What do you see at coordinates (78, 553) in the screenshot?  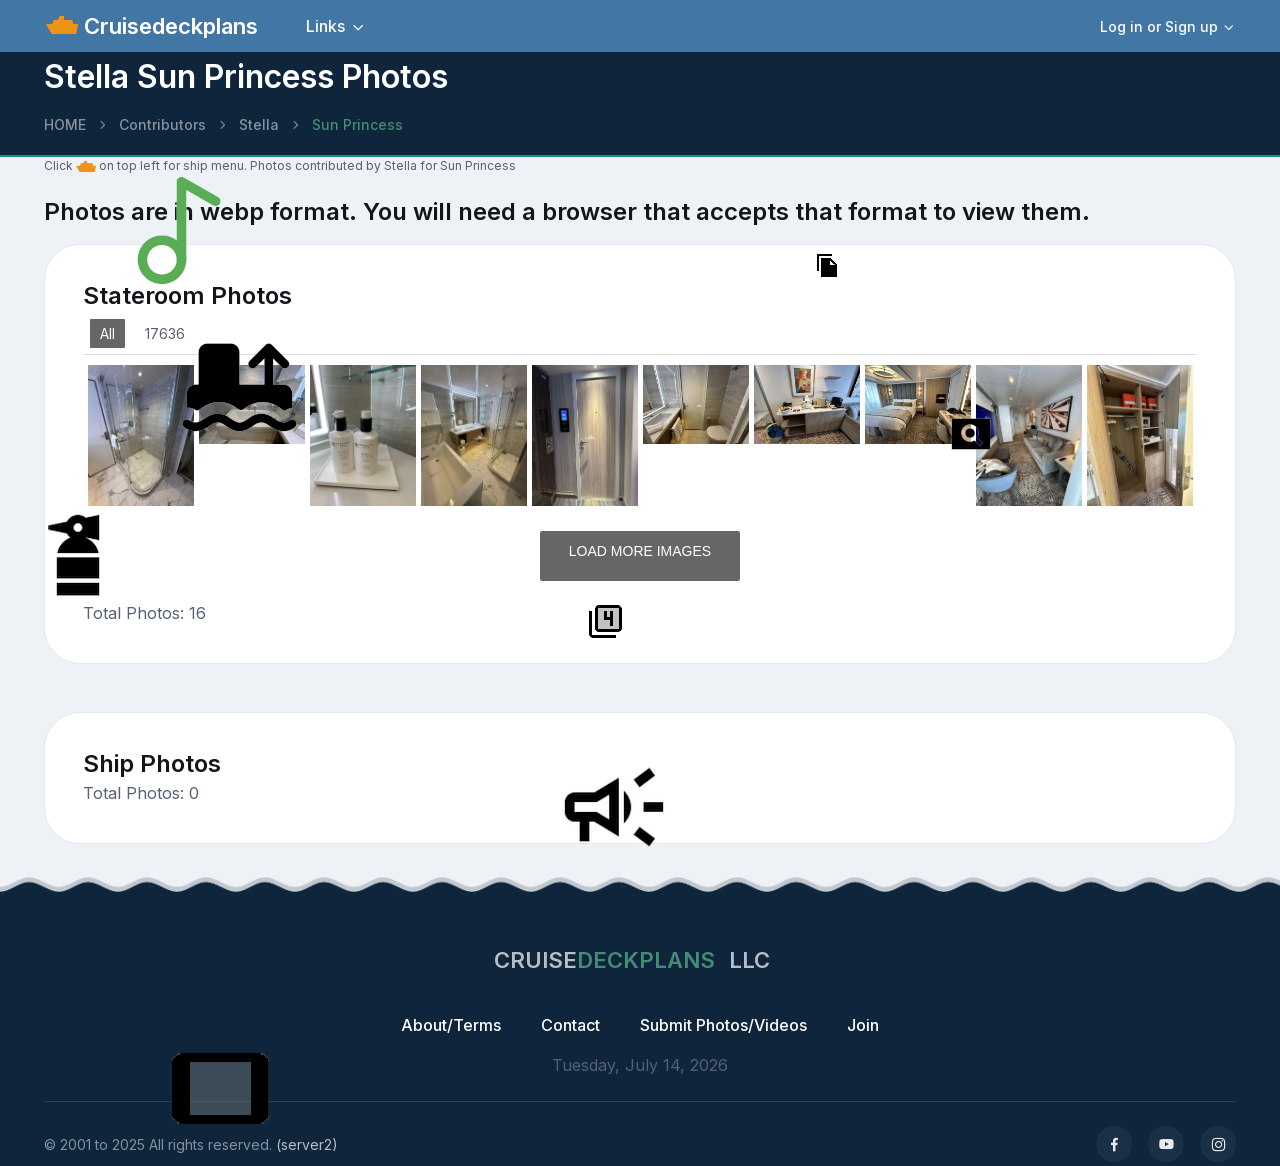 I see `indicates fire safety equipment location` at bounding box center [78, 553].